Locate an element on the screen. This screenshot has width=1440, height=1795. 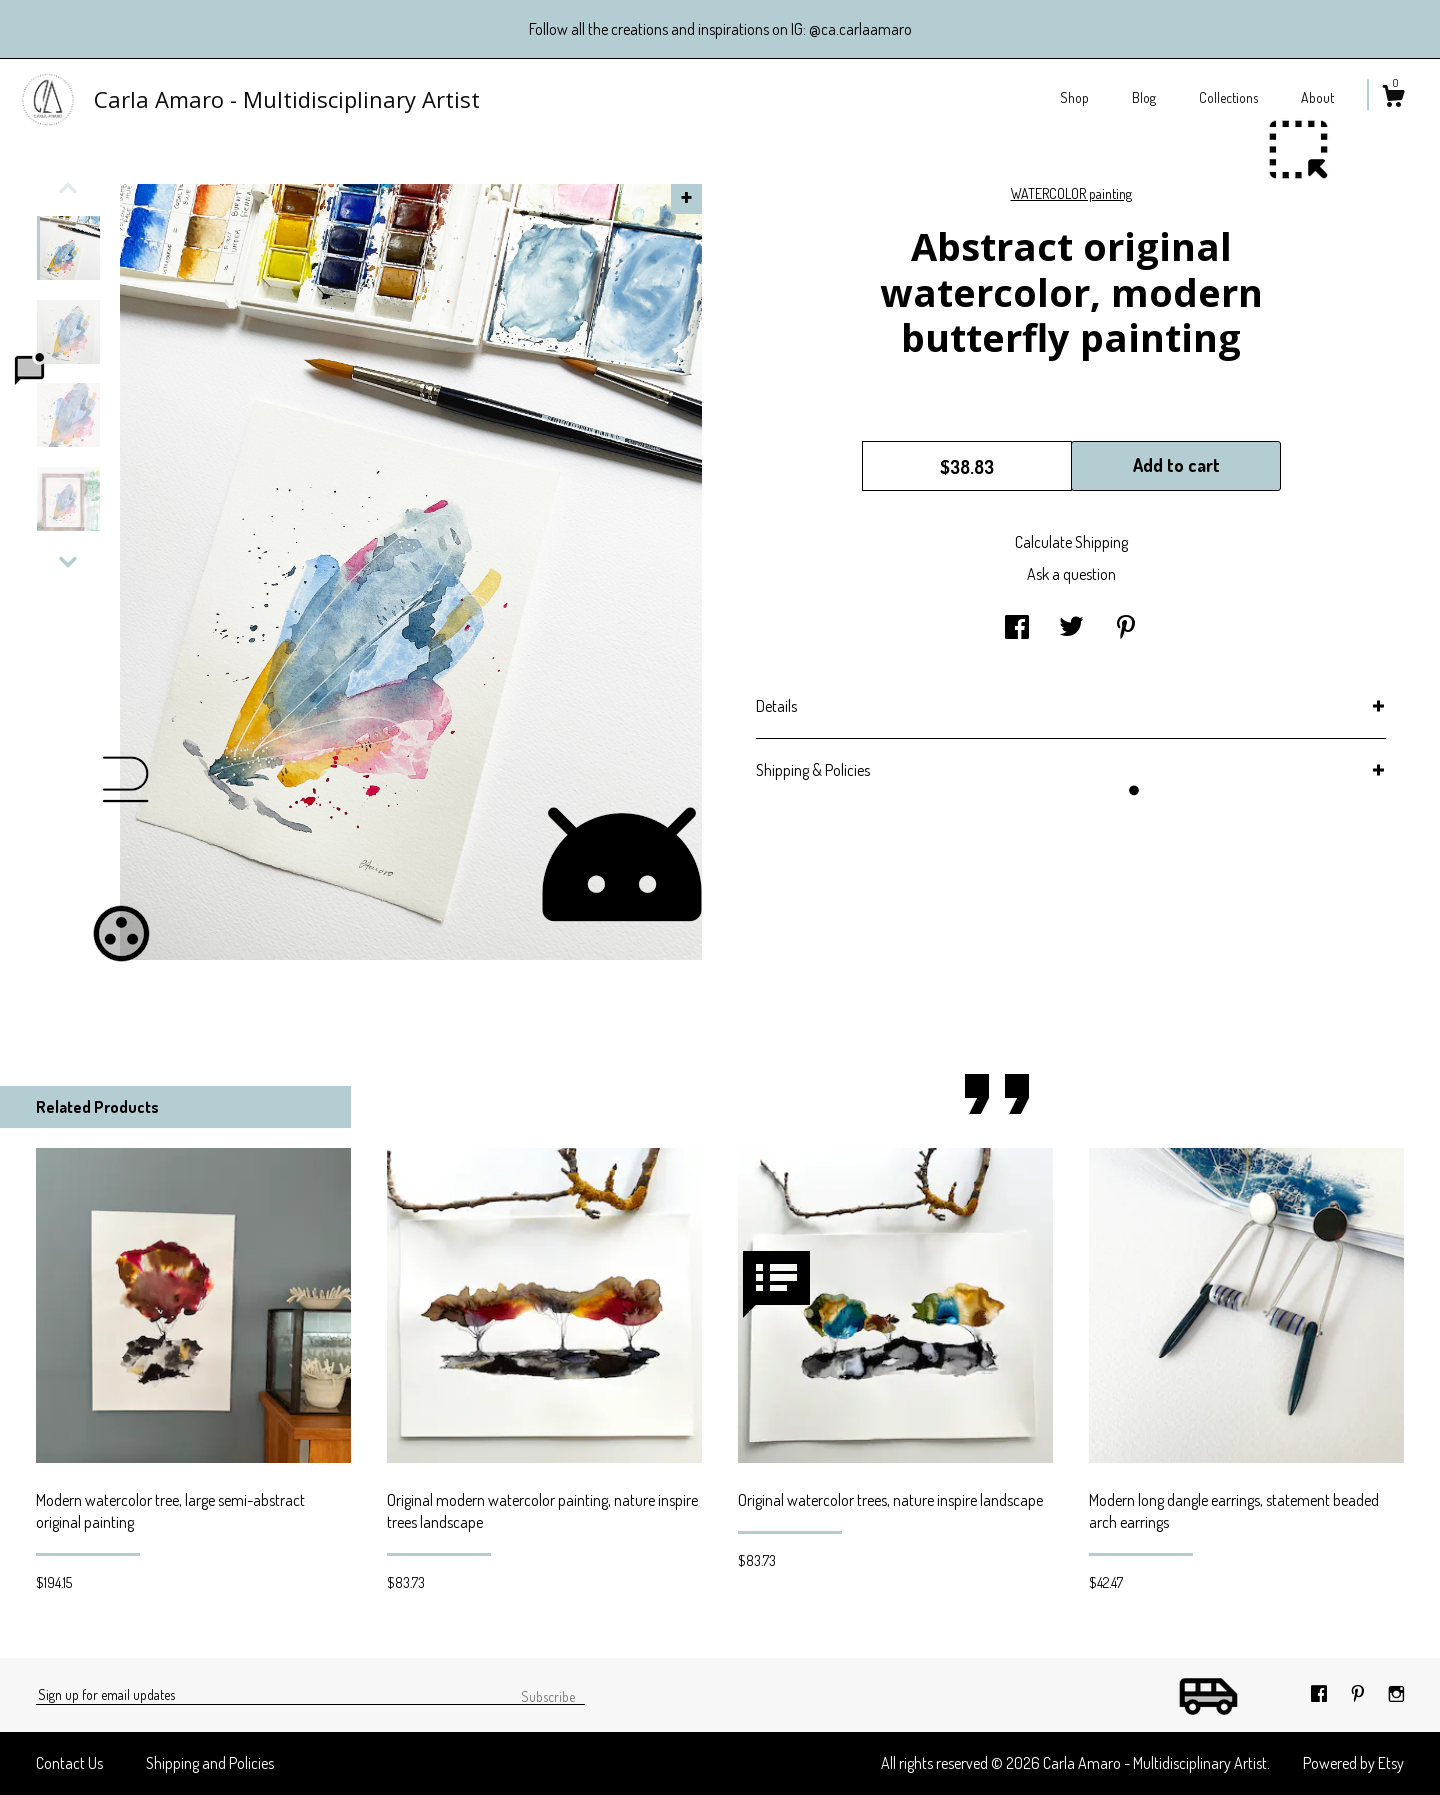
draw a selection area is located at coordinates (1298, 149).